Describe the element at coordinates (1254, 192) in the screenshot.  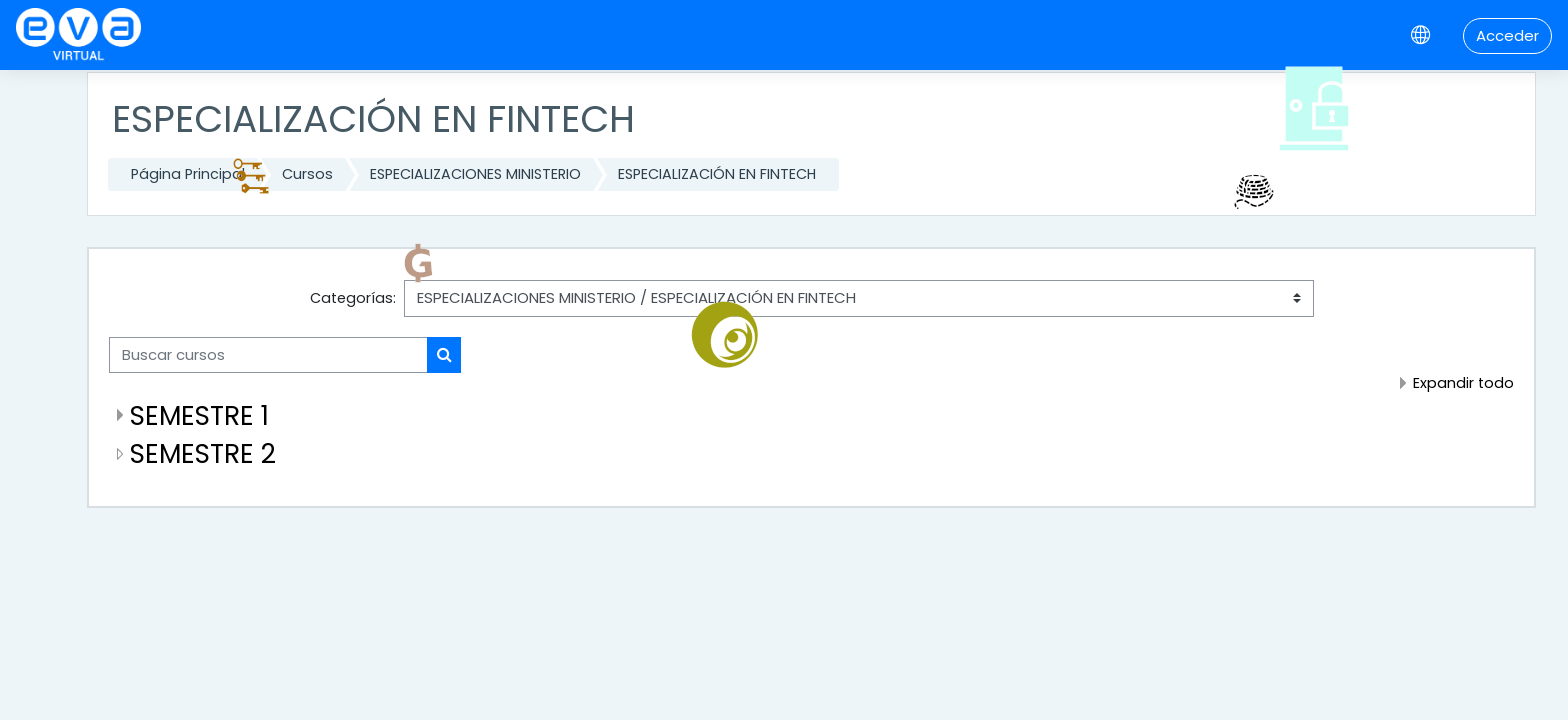
I see `equip rope item in inventory` at that location.